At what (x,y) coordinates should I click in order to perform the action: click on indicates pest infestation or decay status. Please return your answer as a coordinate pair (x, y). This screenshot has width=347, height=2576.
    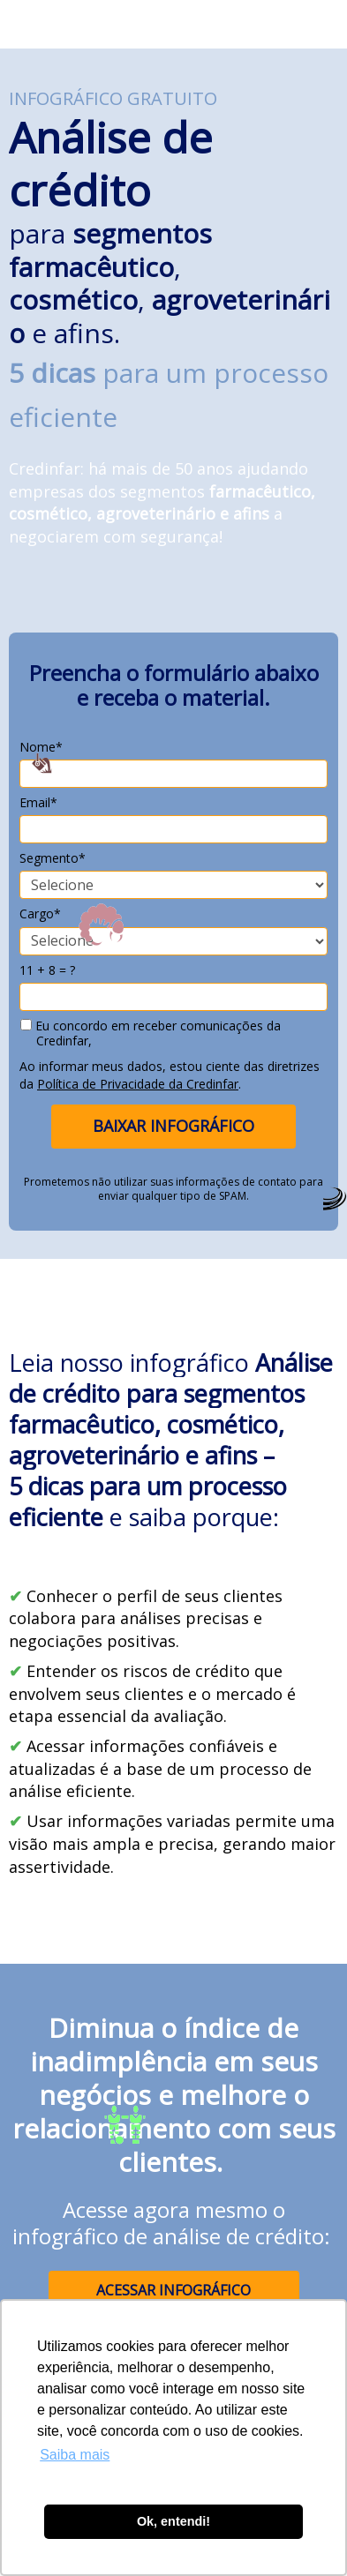
    Looking at the image, I should click on (101, 925).